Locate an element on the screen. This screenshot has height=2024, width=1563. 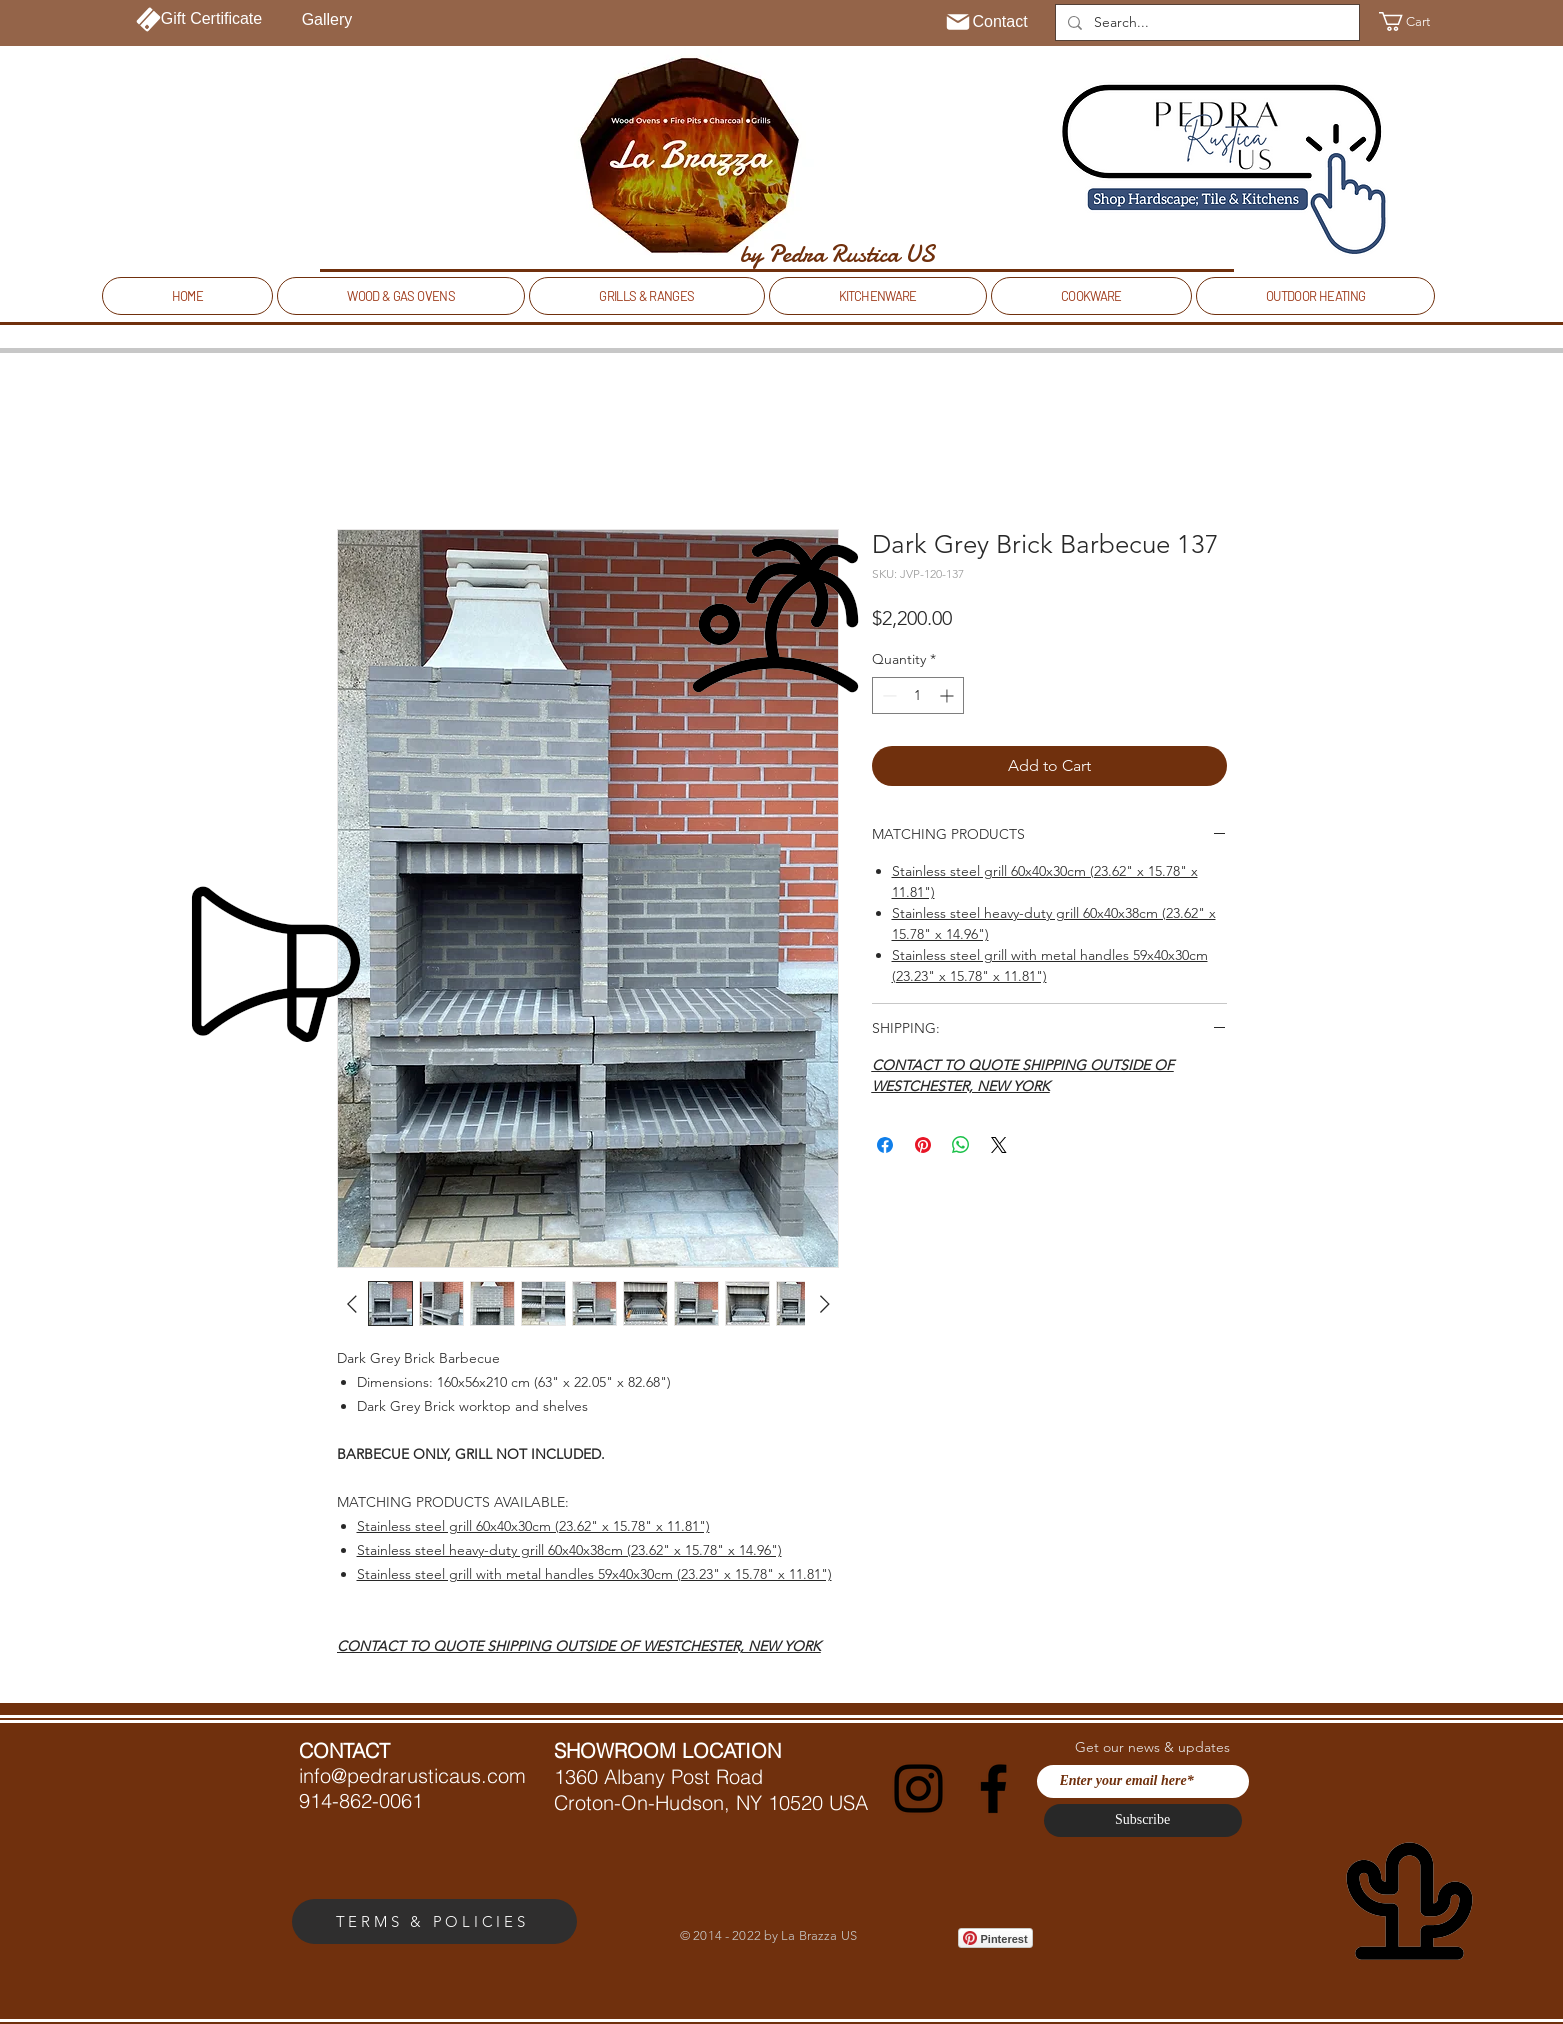
make an announcement or broadcast is located at coordinates (266, 967).